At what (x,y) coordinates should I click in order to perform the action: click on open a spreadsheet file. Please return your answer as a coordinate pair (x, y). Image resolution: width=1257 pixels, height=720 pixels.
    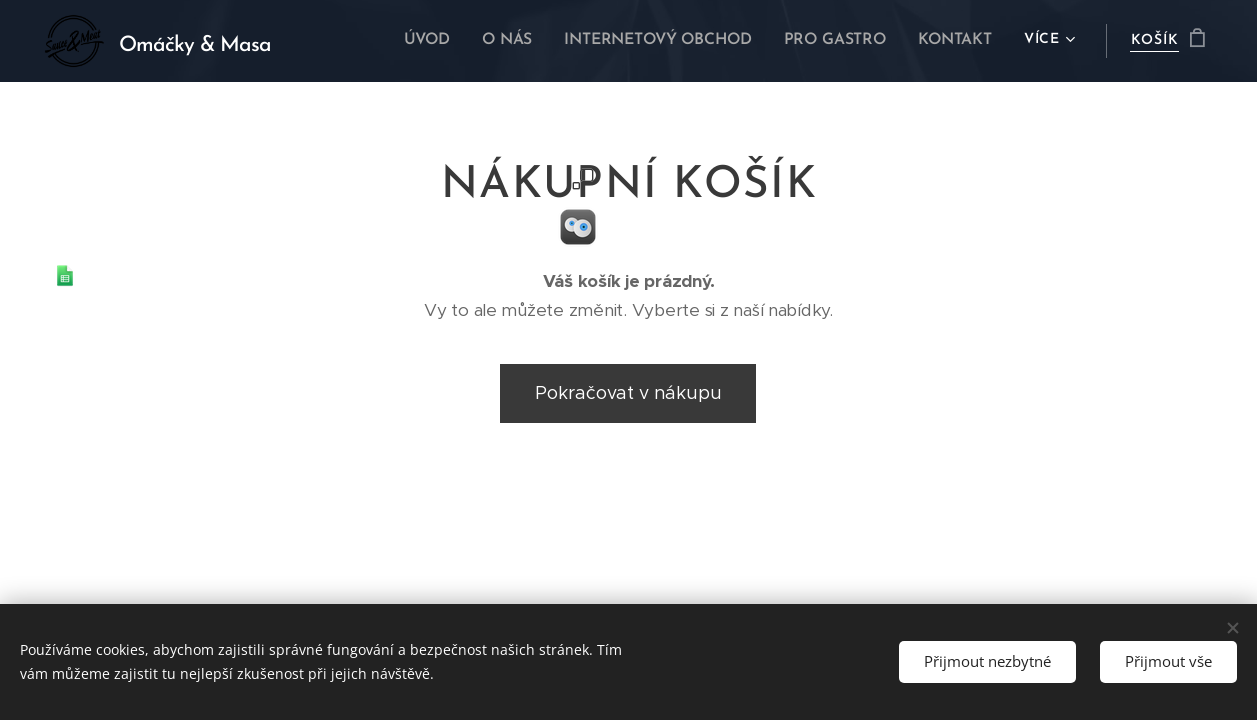
    Looking at the image, I should click on (65, 276).